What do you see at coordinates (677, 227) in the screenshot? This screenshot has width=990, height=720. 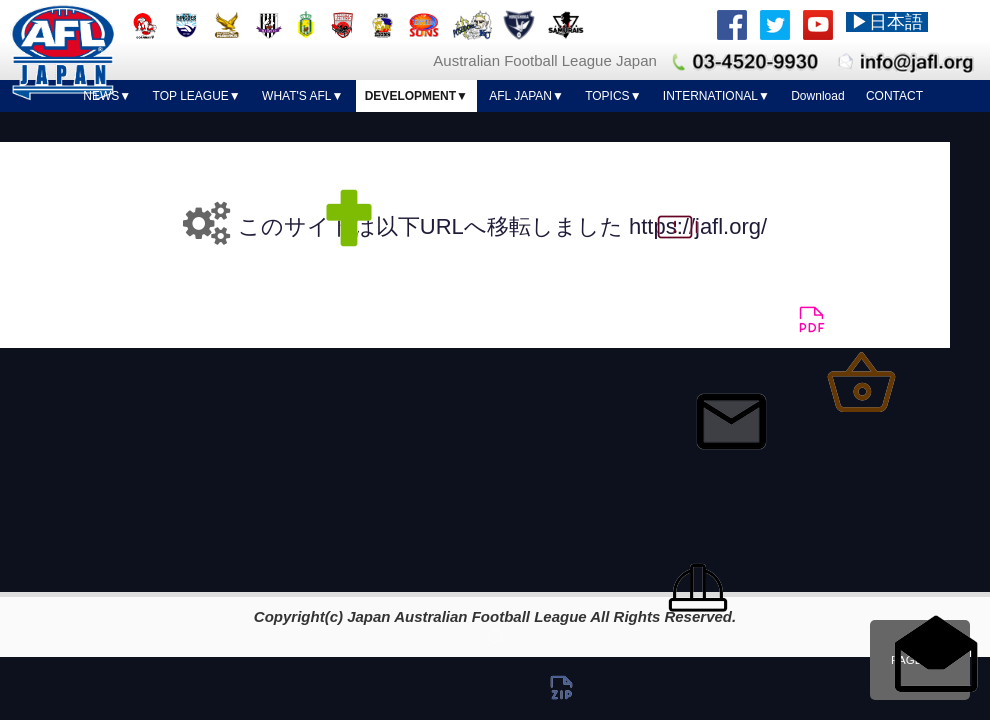 I see `indicates low battery warning` at bounding box center [677, 227].